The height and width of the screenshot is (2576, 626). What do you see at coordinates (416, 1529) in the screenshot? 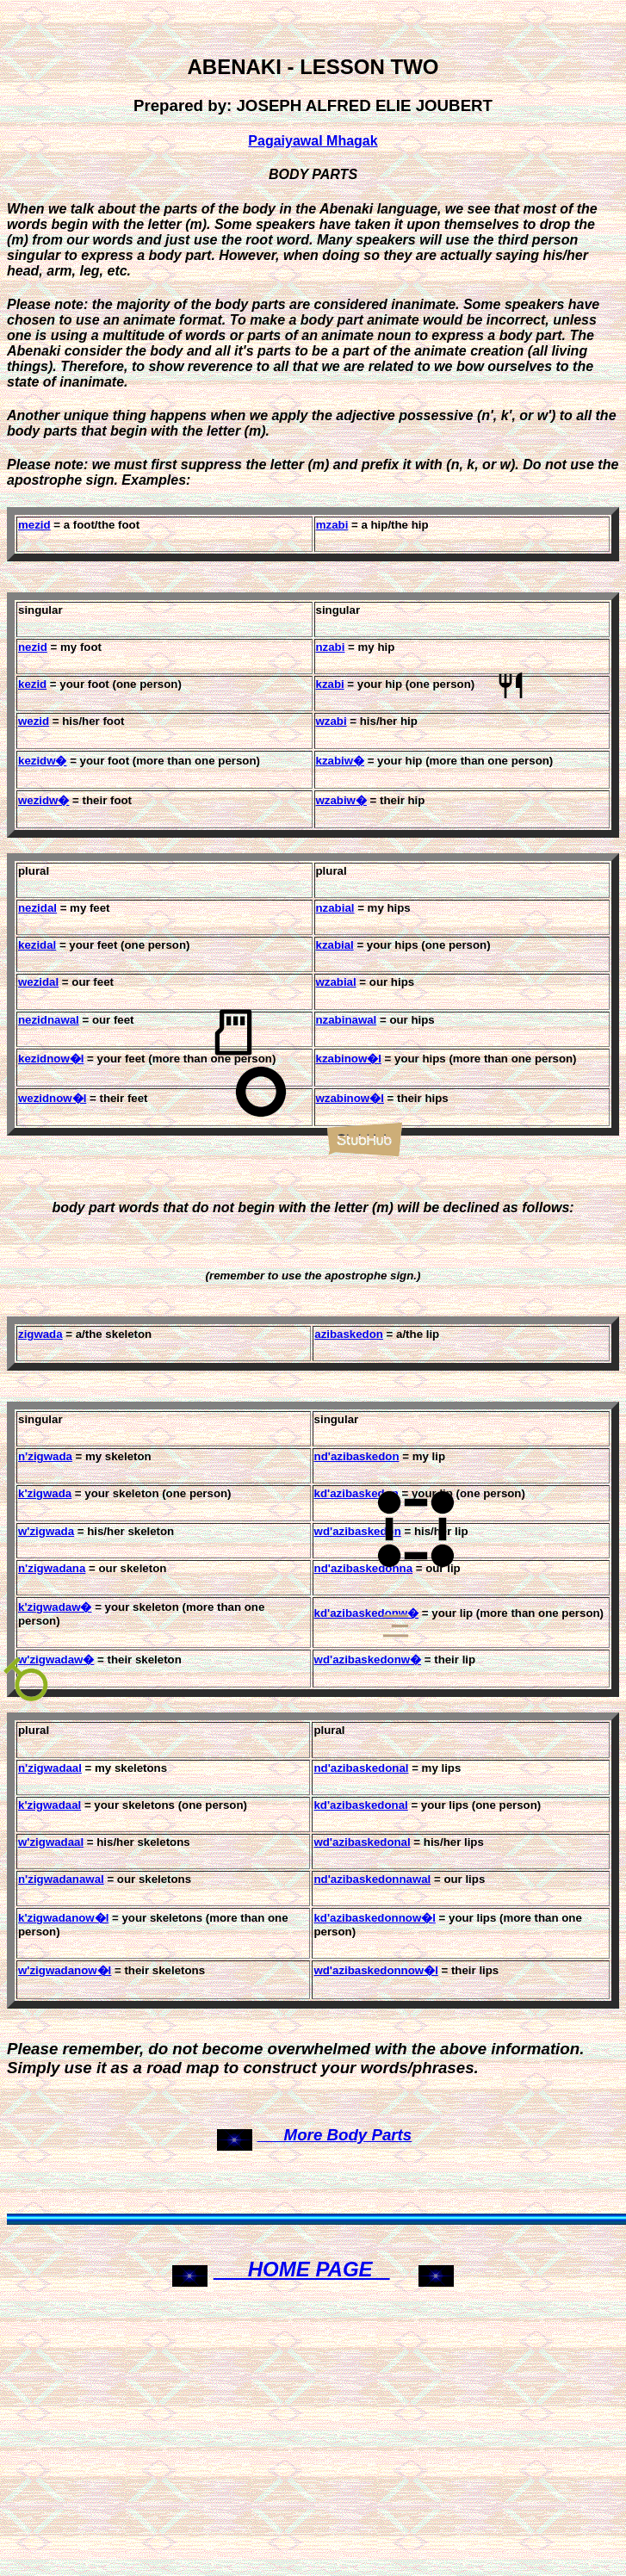
I see `access shape tools or vector editing` at bounding box center [416, 1529].